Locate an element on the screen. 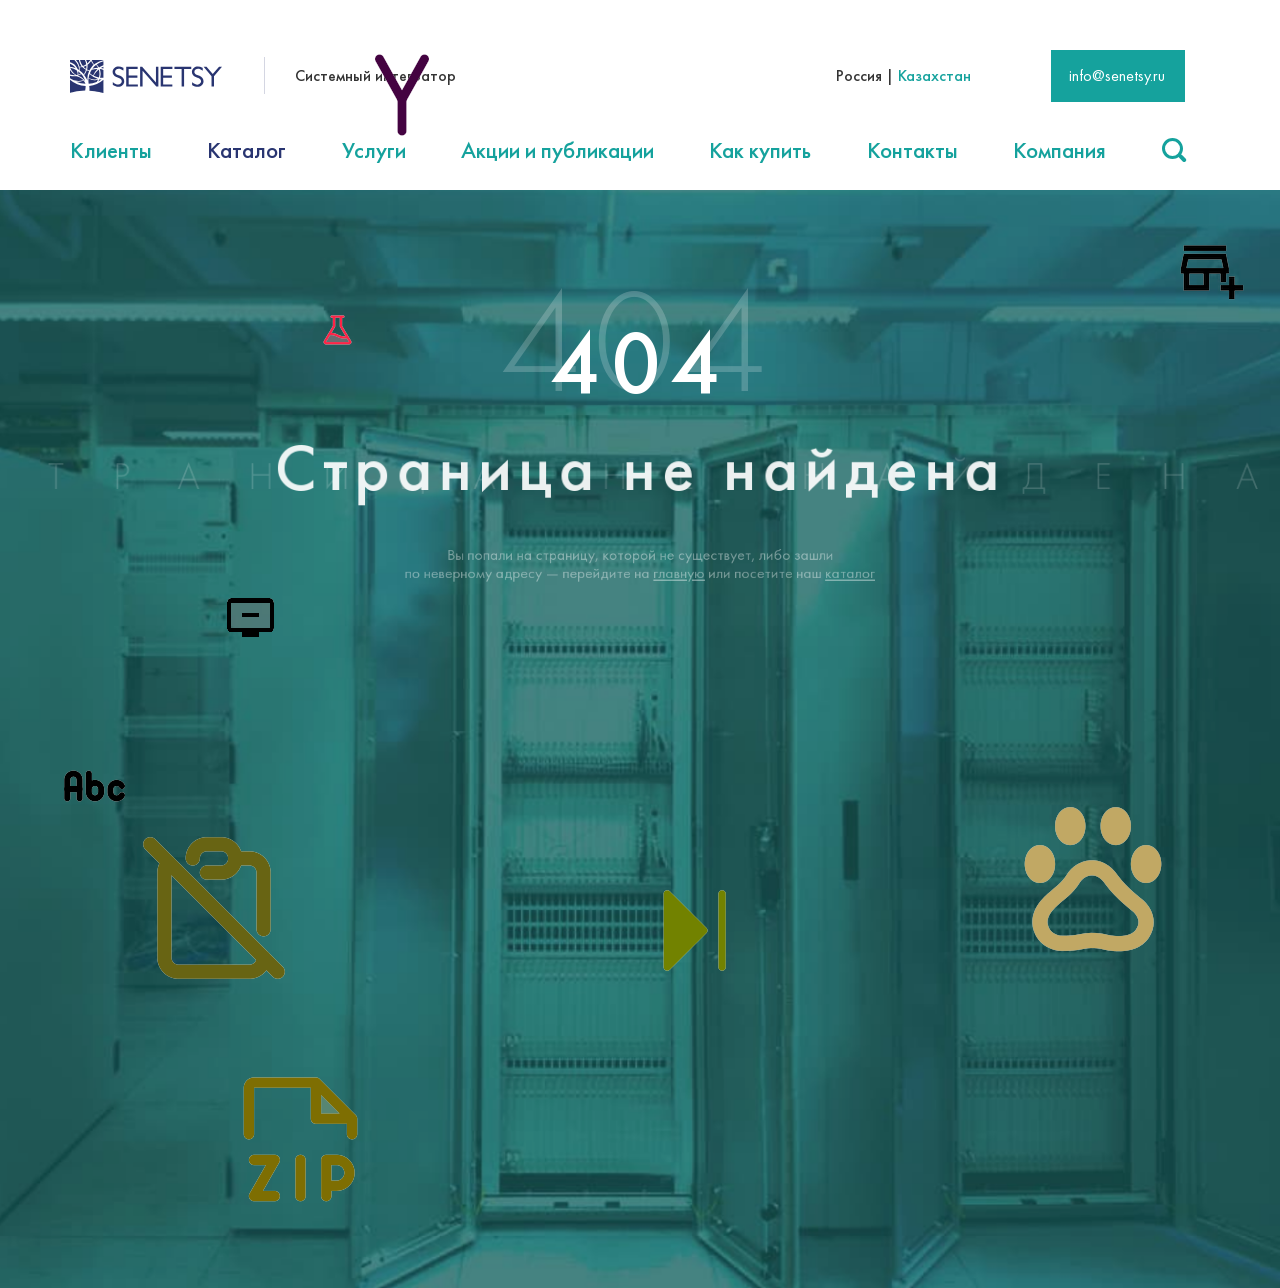 The width and height of the screenshot is (1280, 1288). remove a video from your watch queue is located at coordinates (250, 617).